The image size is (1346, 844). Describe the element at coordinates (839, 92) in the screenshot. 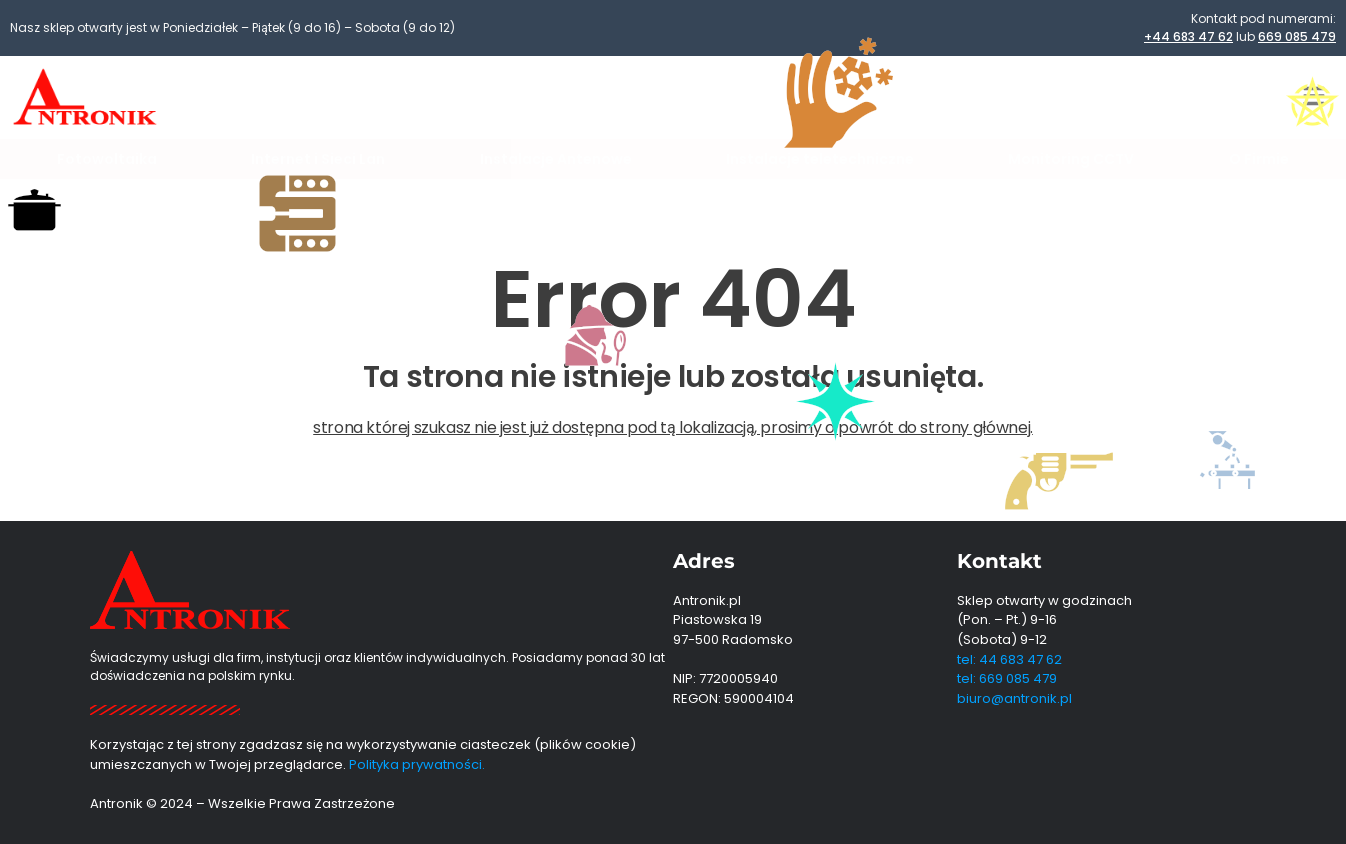

I see `cast an ice or frost spell` at that location.